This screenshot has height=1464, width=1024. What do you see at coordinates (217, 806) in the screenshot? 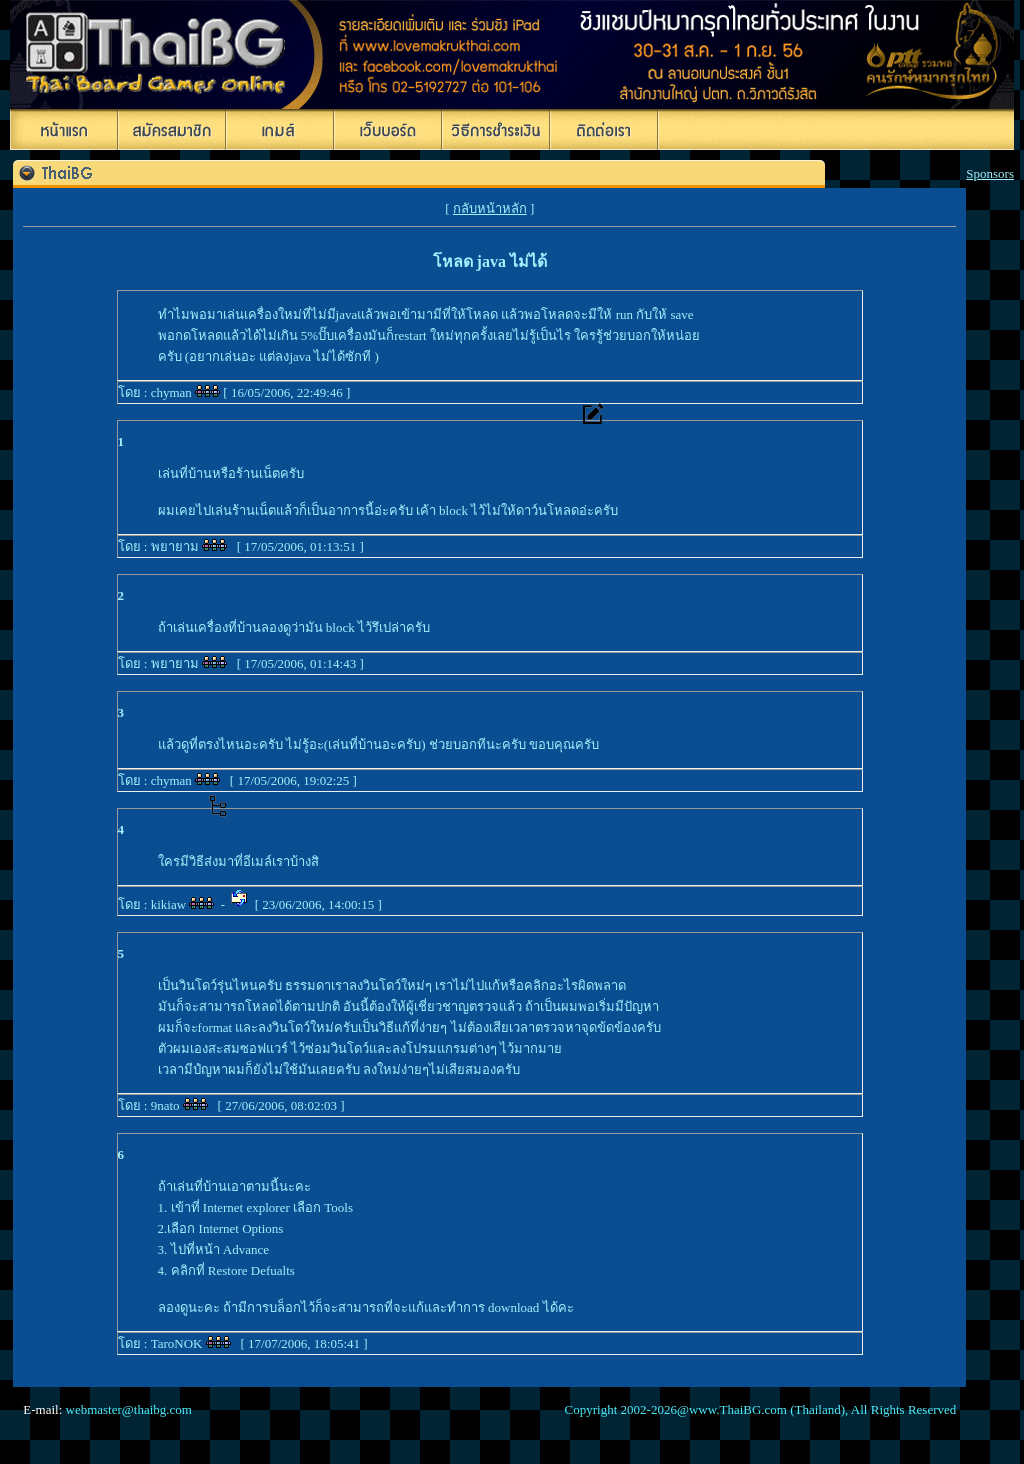
I see `view hierarchical folder structure` at bounding box center [217, 806].